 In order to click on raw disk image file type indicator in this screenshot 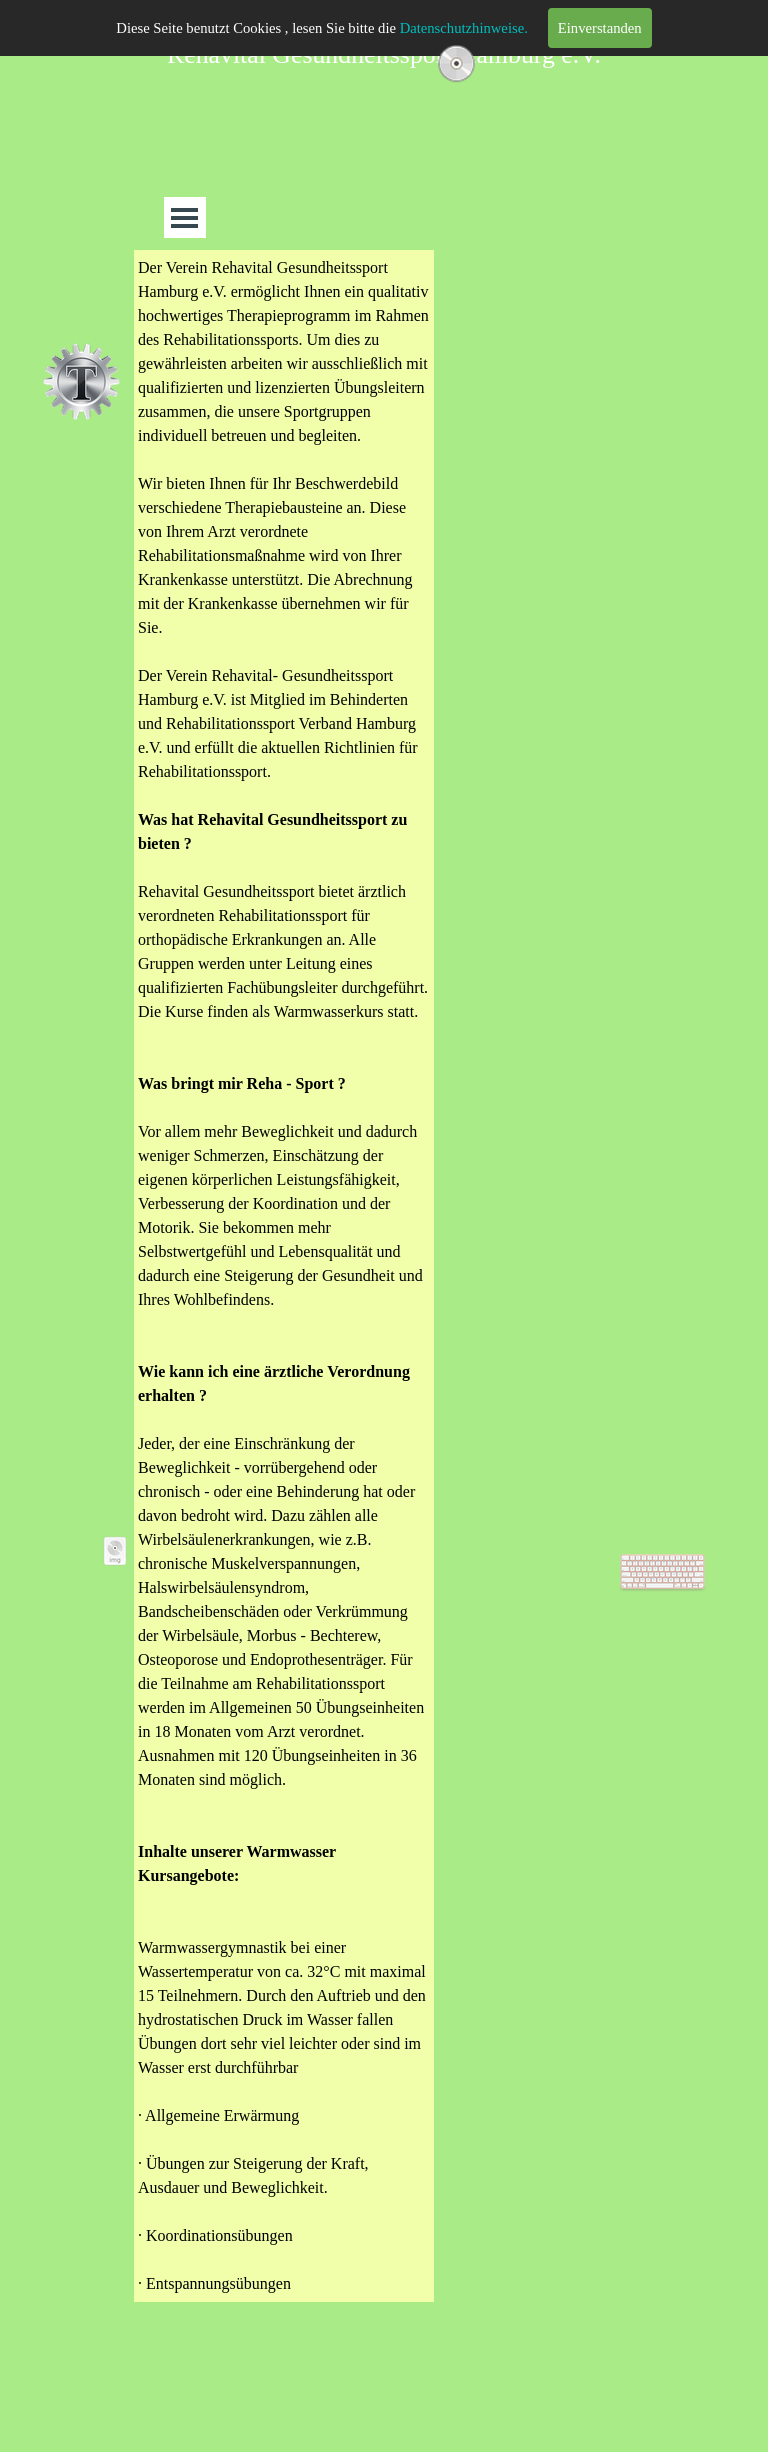, I will do `click(115, 1551)`.